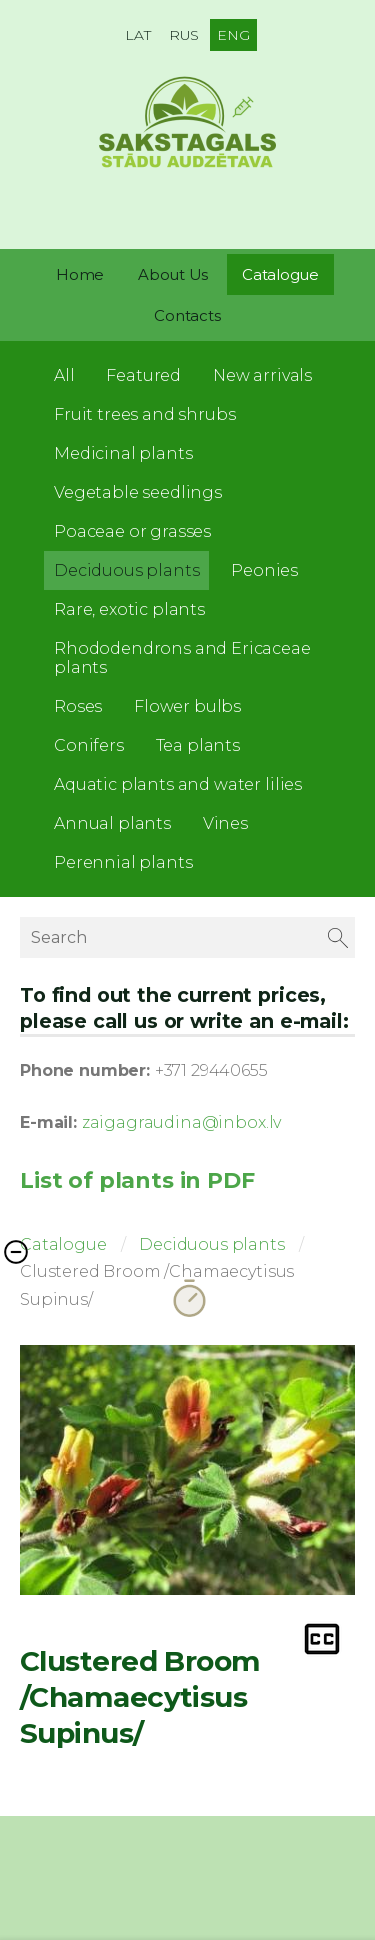 This screenshot has height=1940, width=375. Describe the element at coordinates (322, 1639) in the screenshot. I see `enable closed captions for video content` at that location.